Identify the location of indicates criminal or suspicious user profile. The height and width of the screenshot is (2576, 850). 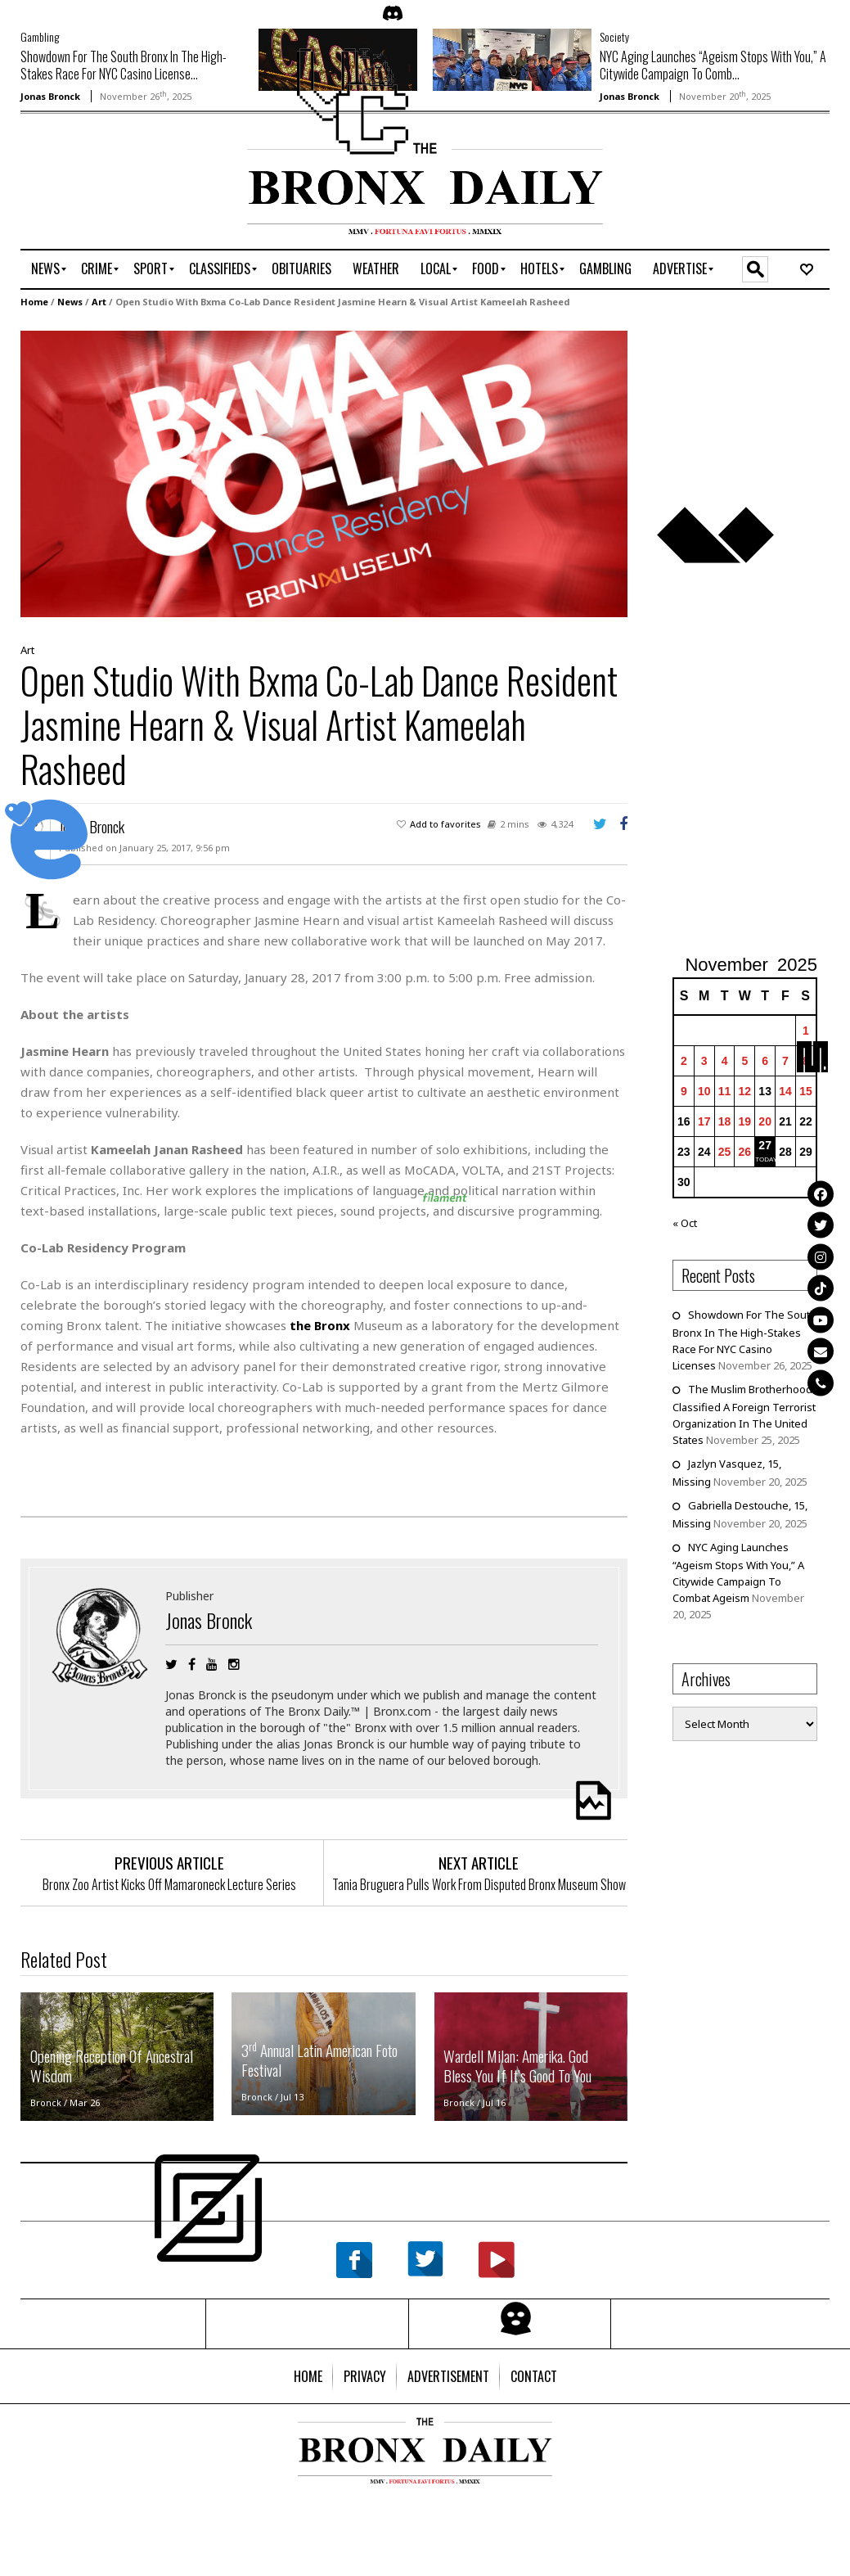
(515, 2318).